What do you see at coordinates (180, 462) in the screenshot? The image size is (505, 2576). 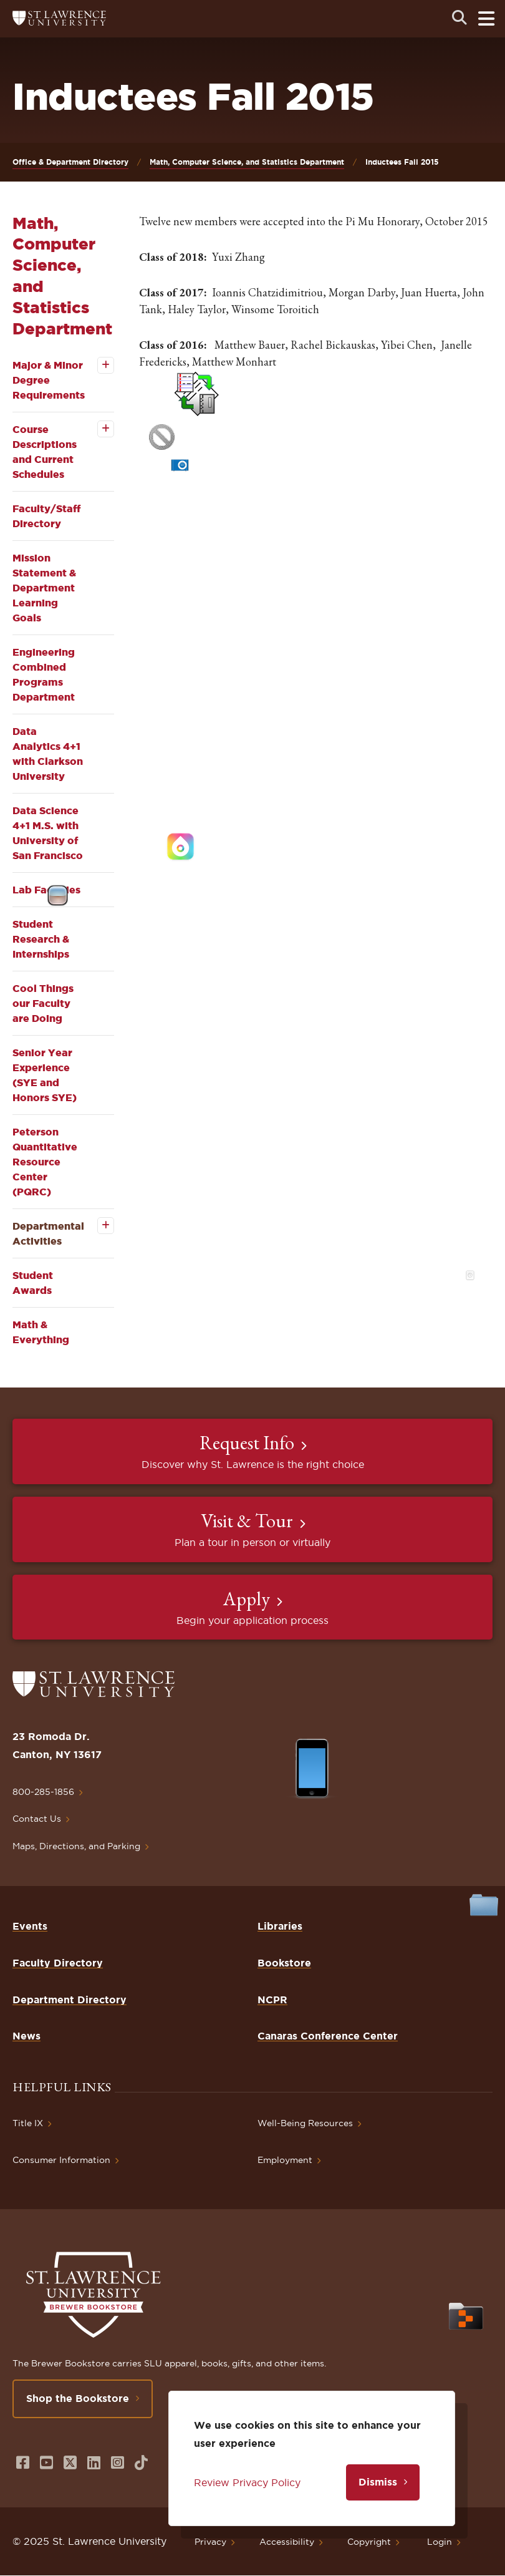 I see `indicates a connected iPod shuffle device` at bounding box center [180, 462].